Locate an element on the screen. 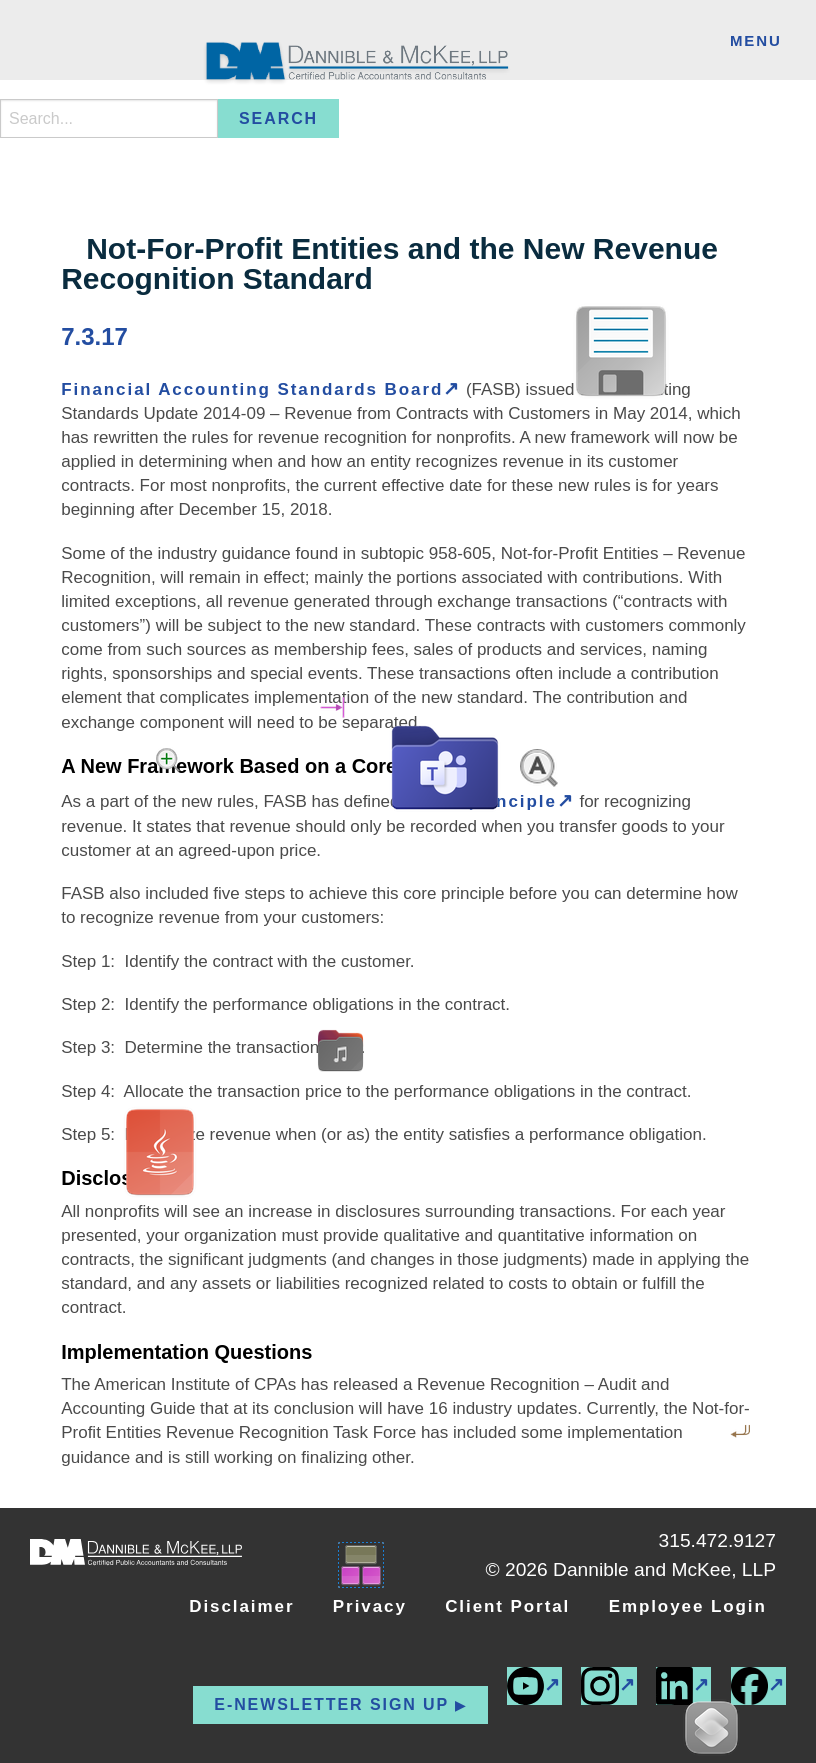  search within file contents is located at coordinates (539, 768).